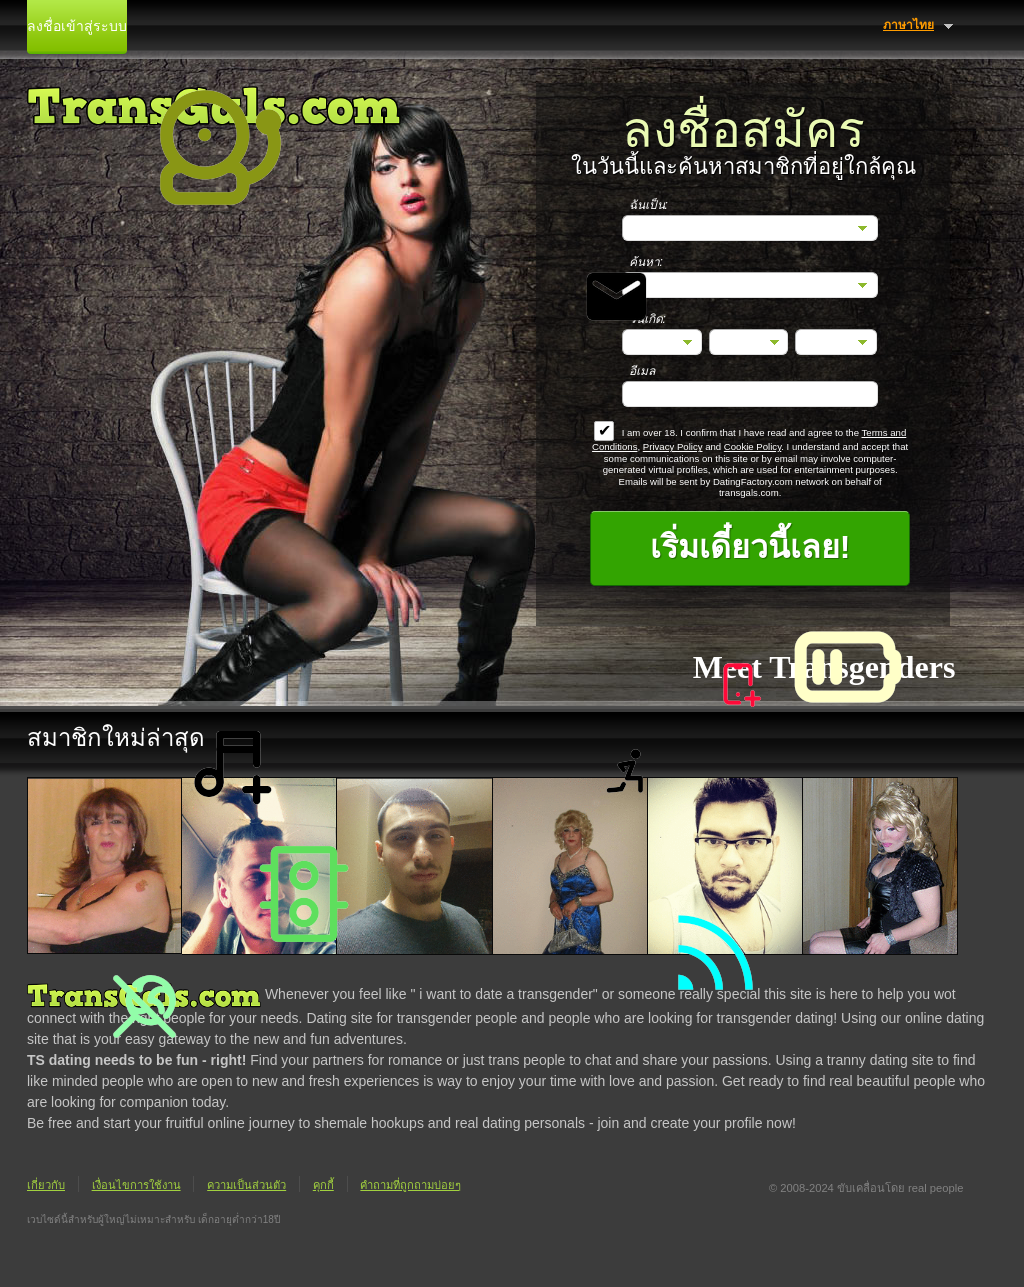 The height and width of the screenshot is (1287, 1024). I want to click on subscribe to an RSS feed, so click(715, 952).